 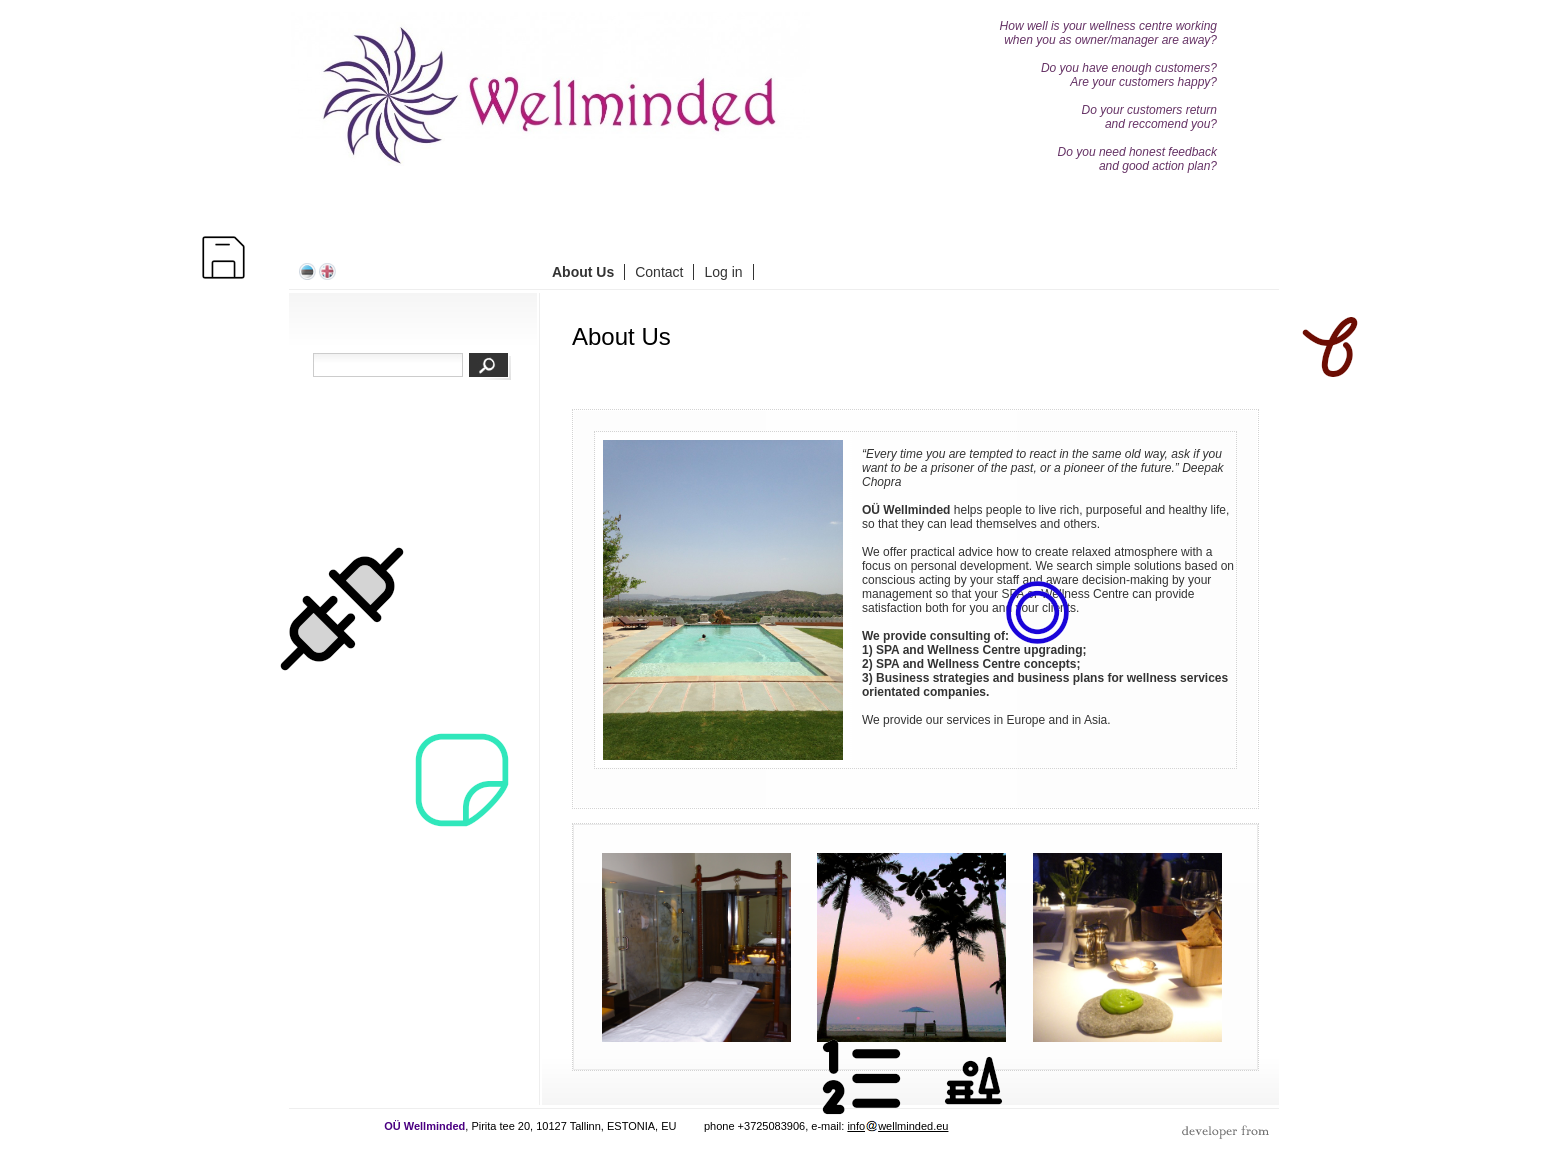 I want to click on save current file or document, so click(x=223, y=257).